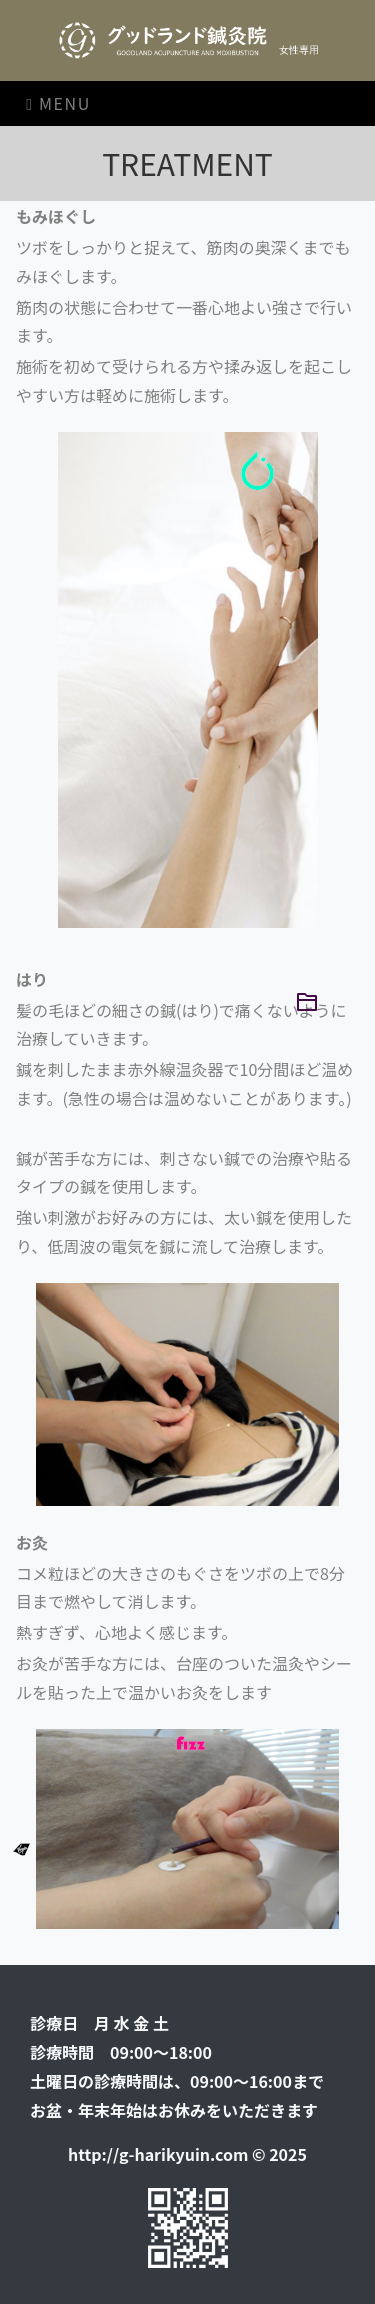  I want to click on PyTorch machine learning framework logo, so click(257, 470).